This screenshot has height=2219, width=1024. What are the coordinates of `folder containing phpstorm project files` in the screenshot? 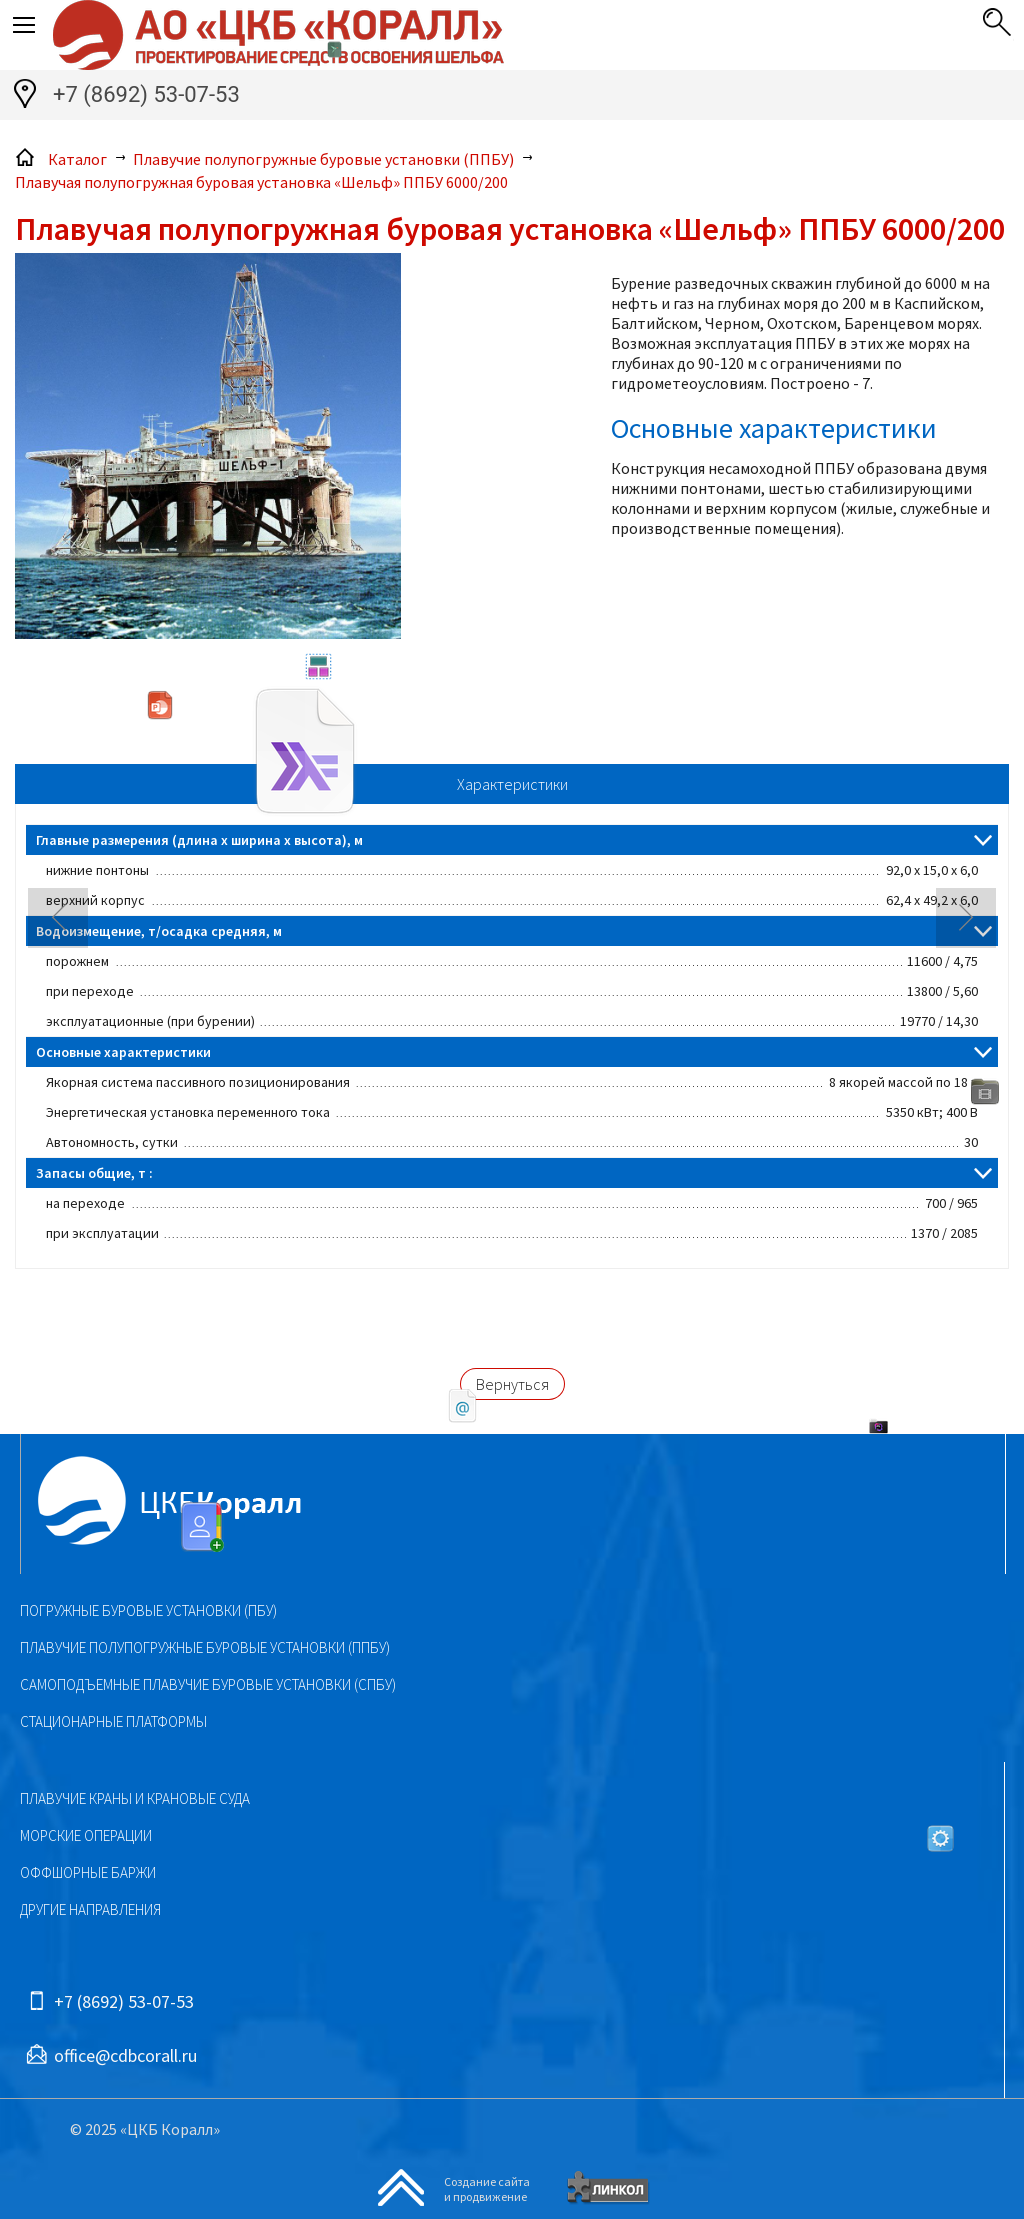 It's located at (878, 1426).